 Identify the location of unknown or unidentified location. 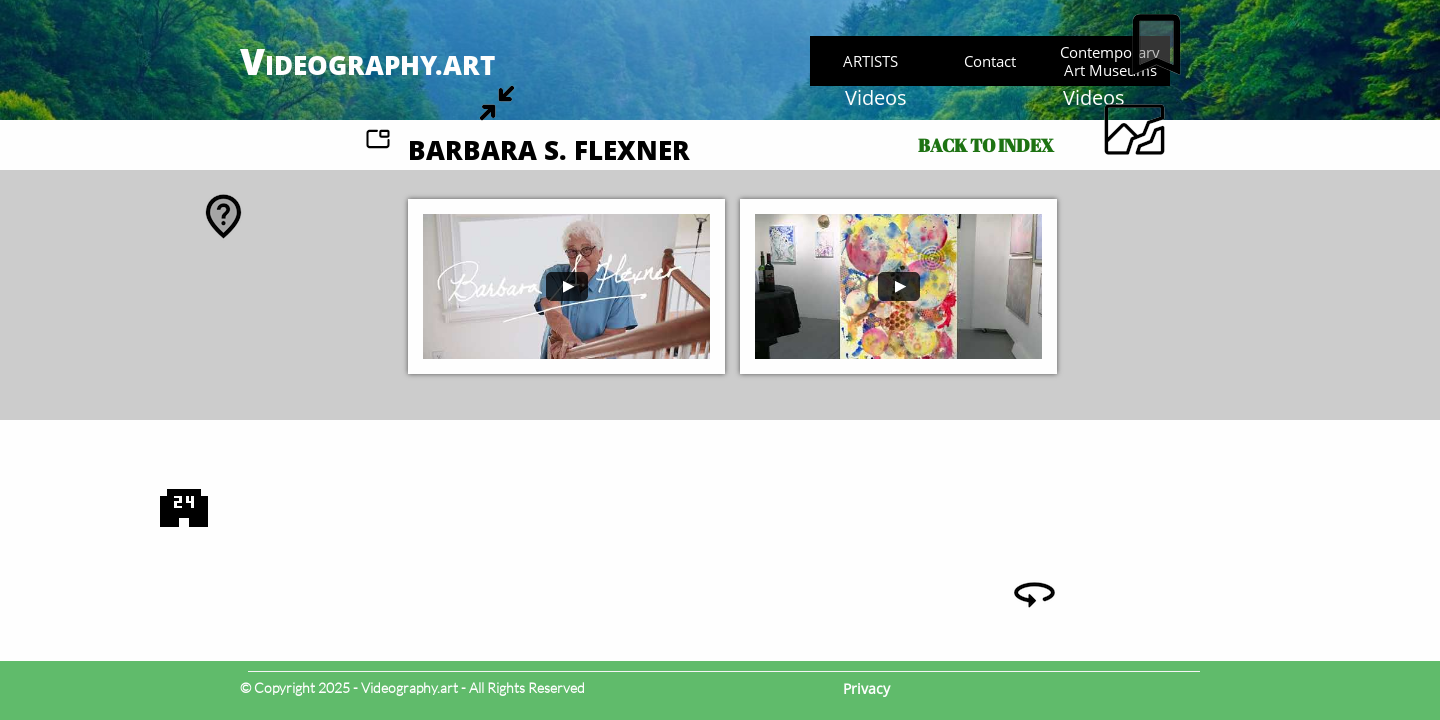
(223, 216).